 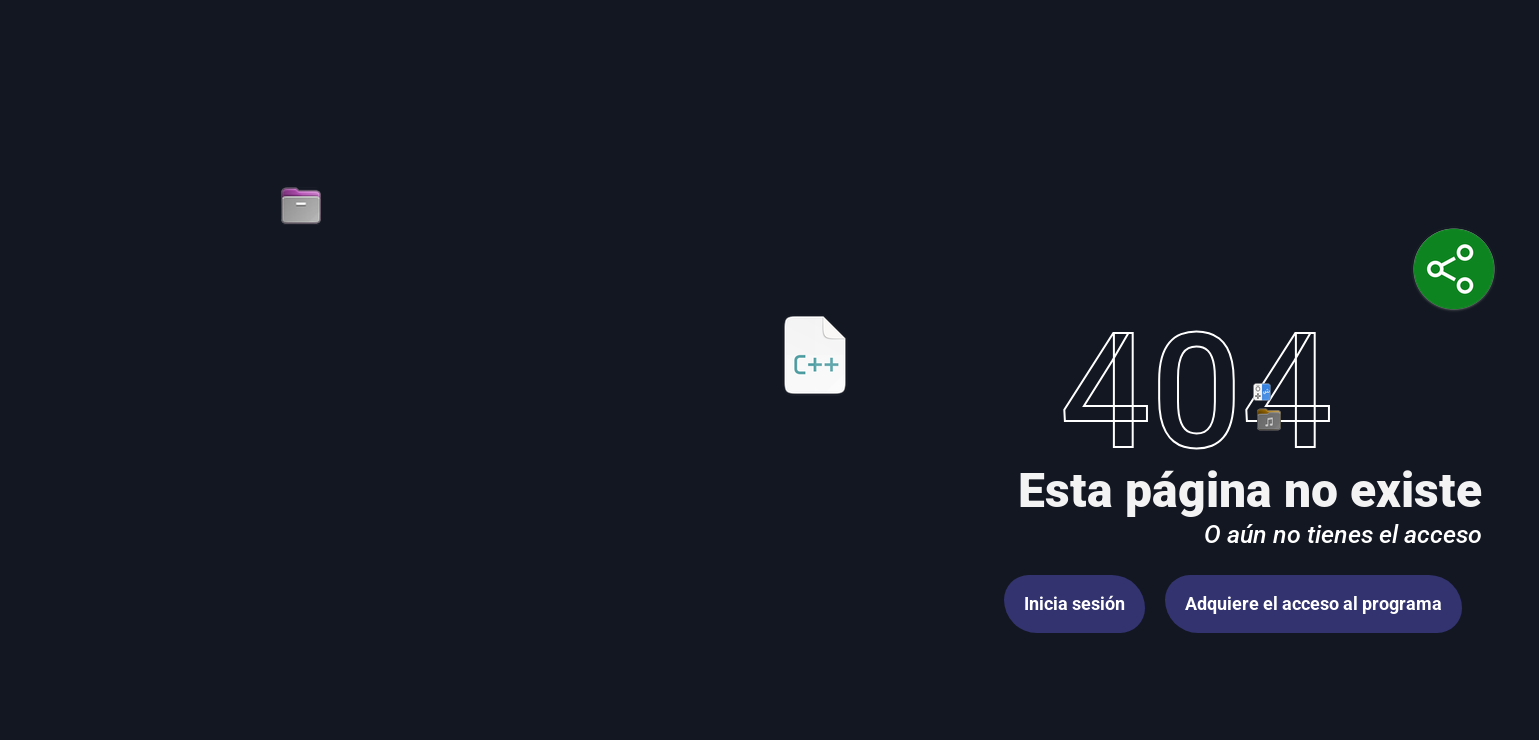 What do you see at coordinates (815, 355) in the screenshot?
I see `a C++ source code file` at bounding box center [815, 355].